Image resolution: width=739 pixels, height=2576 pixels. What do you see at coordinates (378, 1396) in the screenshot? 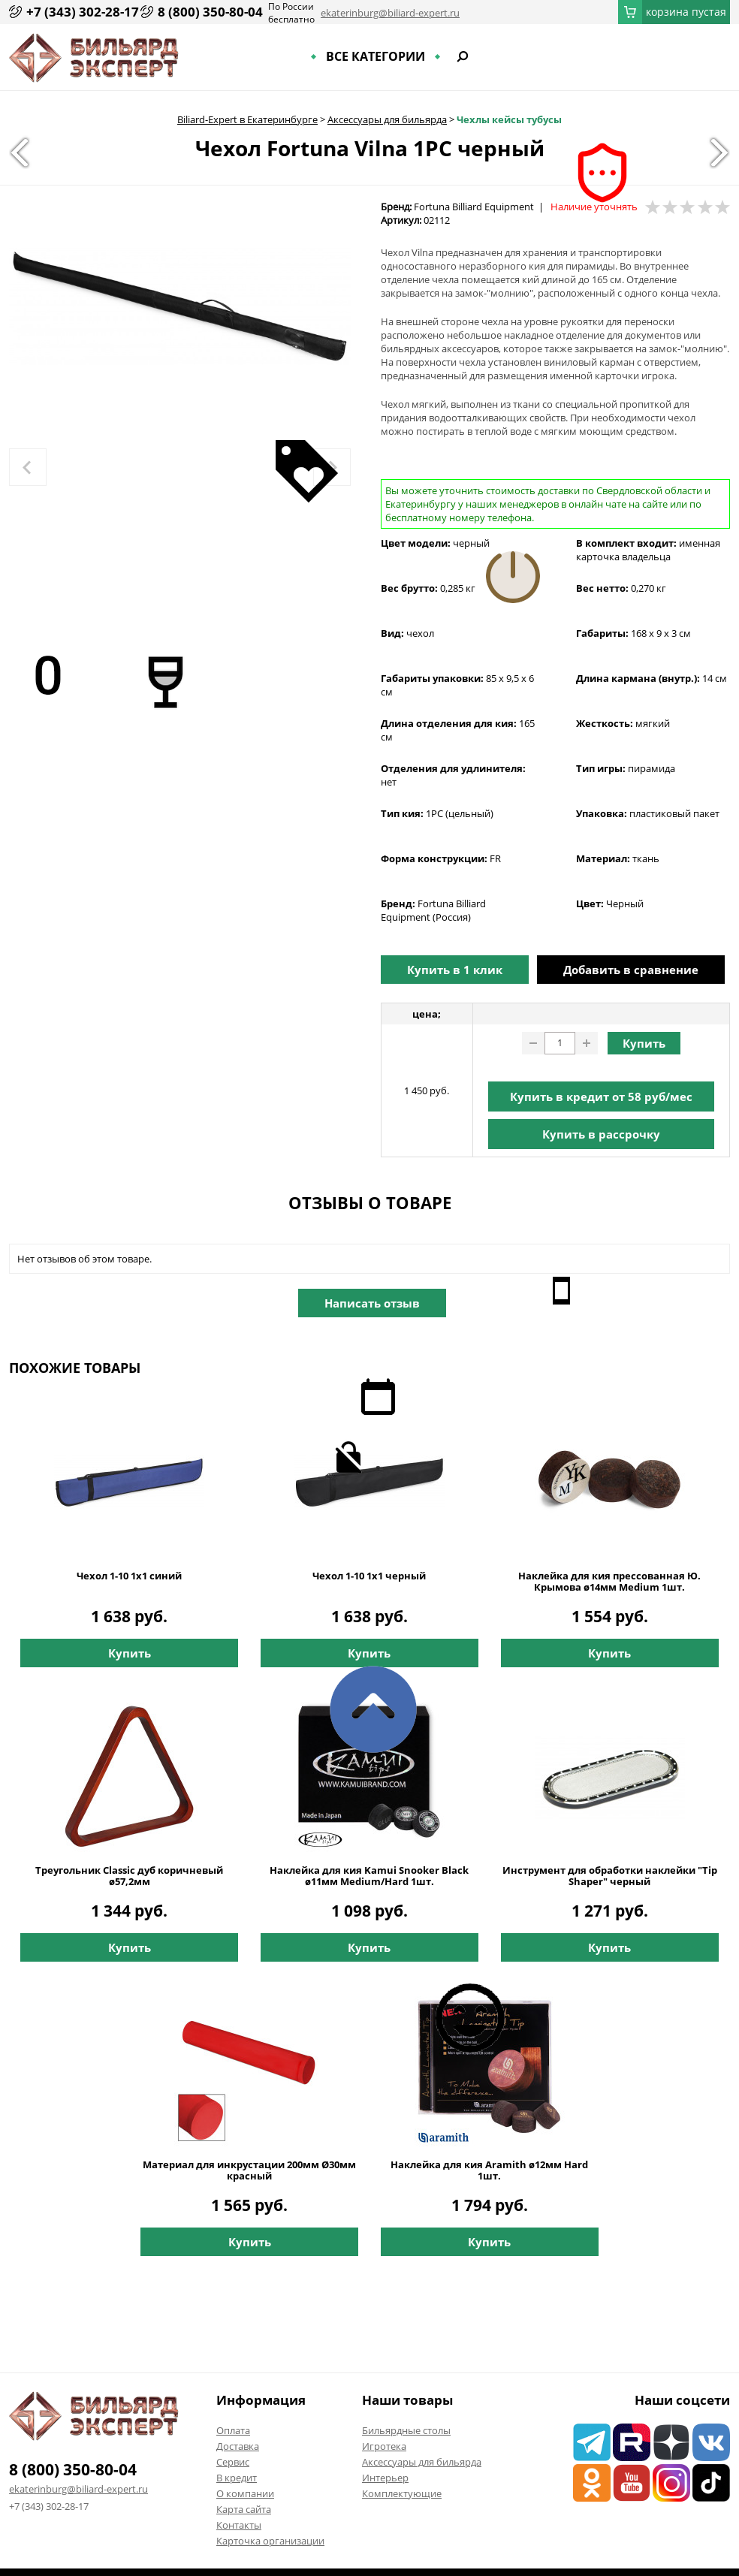
I see `view today's date` at bounding box center [378, 1396].